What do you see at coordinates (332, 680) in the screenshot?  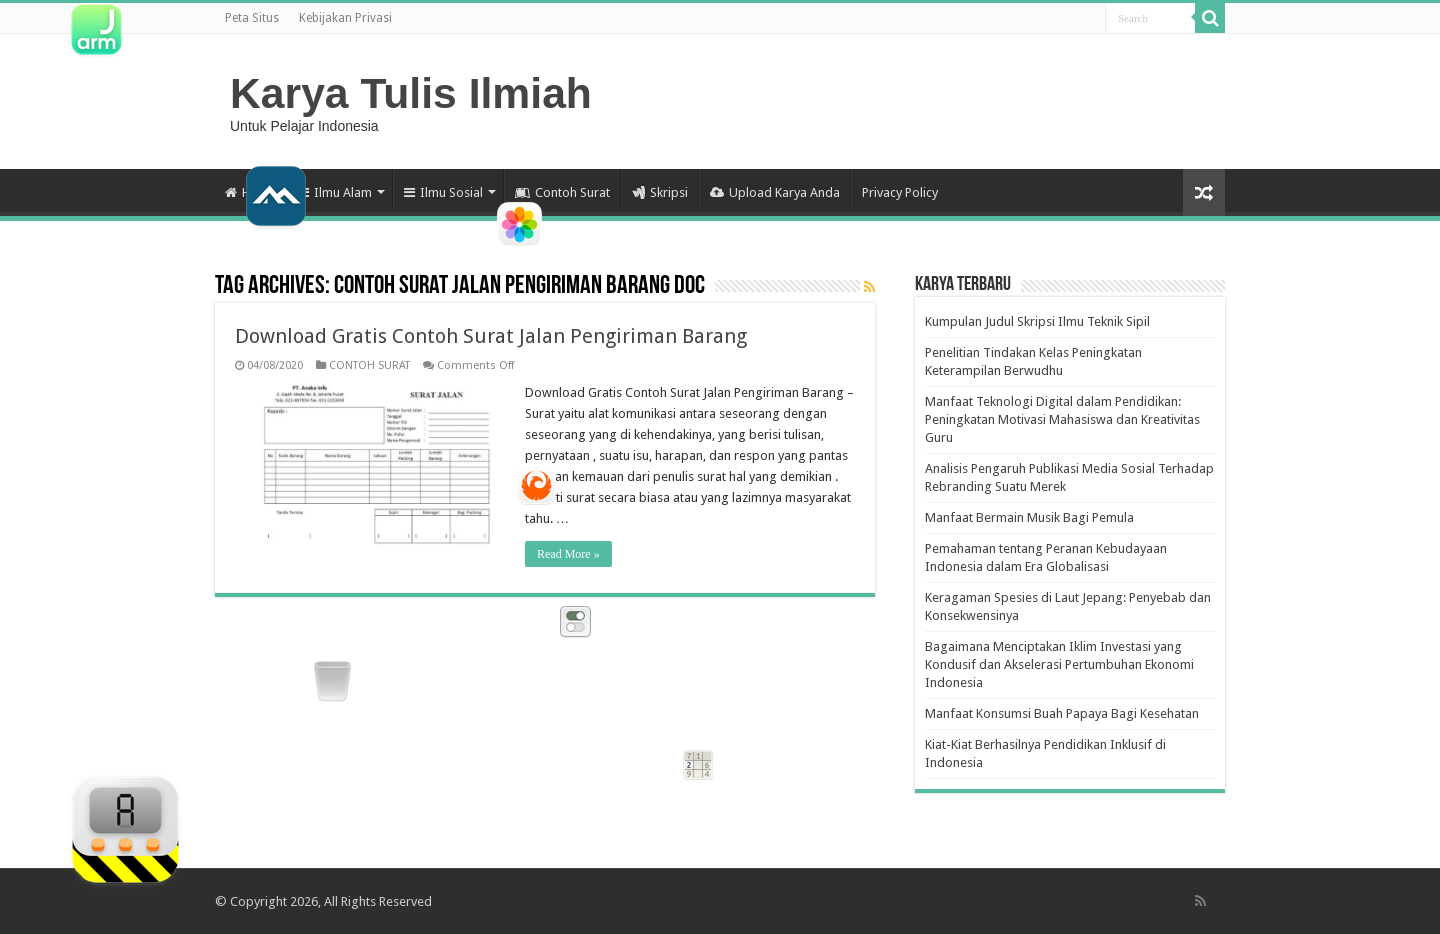 I see `empty trash bin with no items to delete` at bounding box center [332, 680].